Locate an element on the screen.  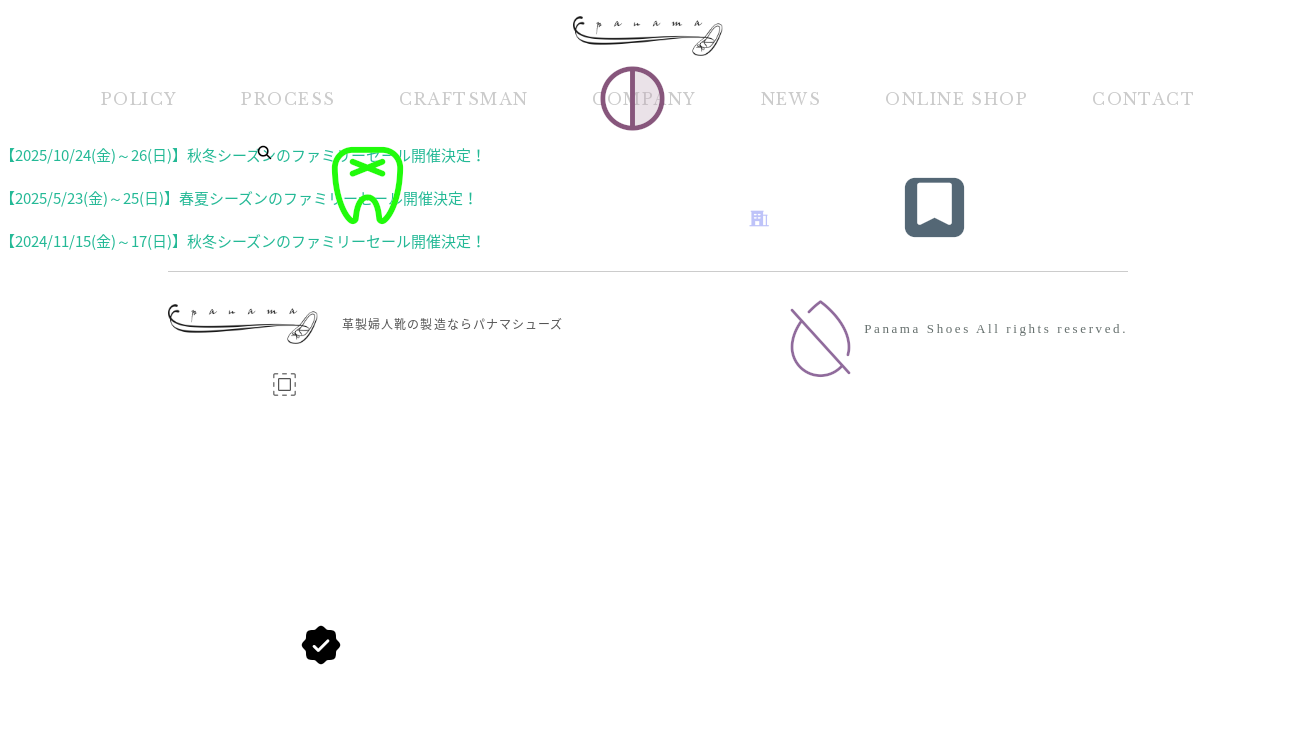
search for content or items is located at coordinates (264, 152).